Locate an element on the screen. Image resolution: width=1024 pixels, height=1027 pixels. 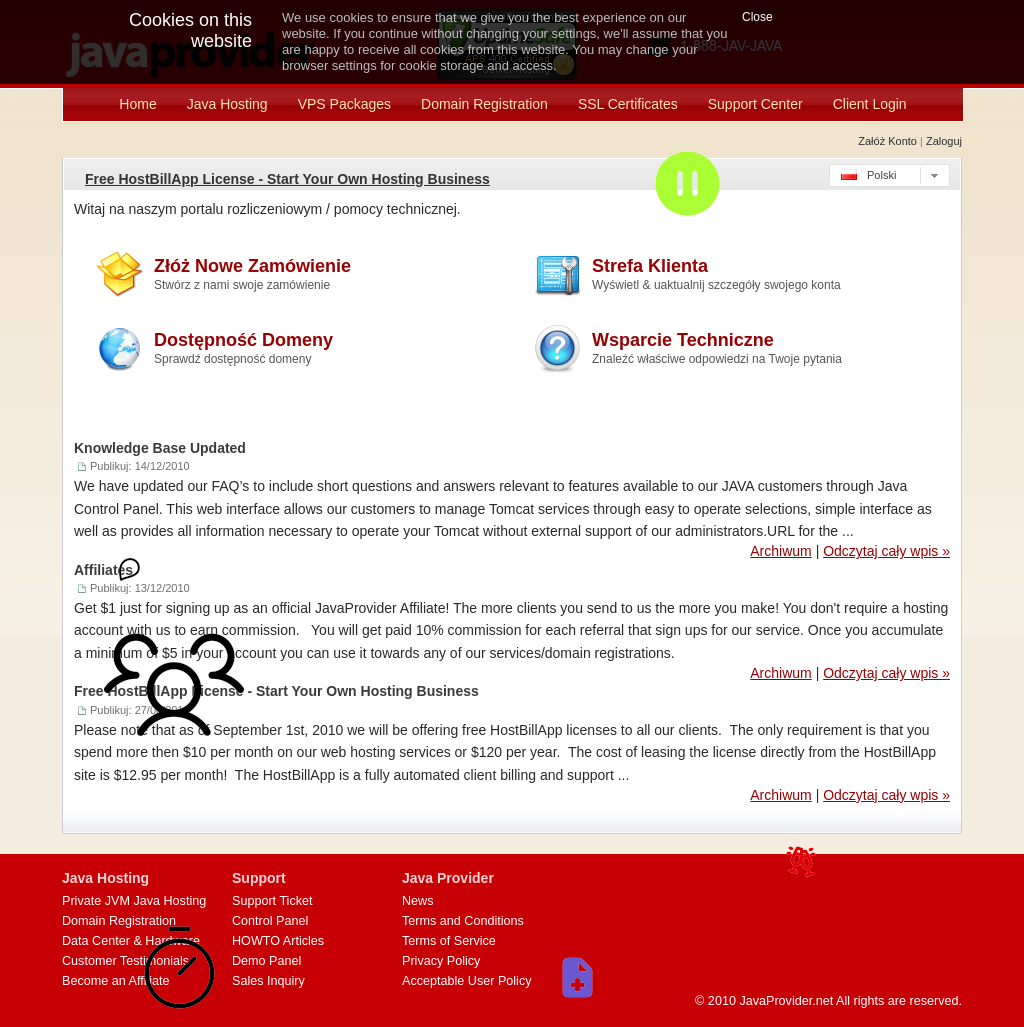
start or set a timer is located at coordinates (179, 970).